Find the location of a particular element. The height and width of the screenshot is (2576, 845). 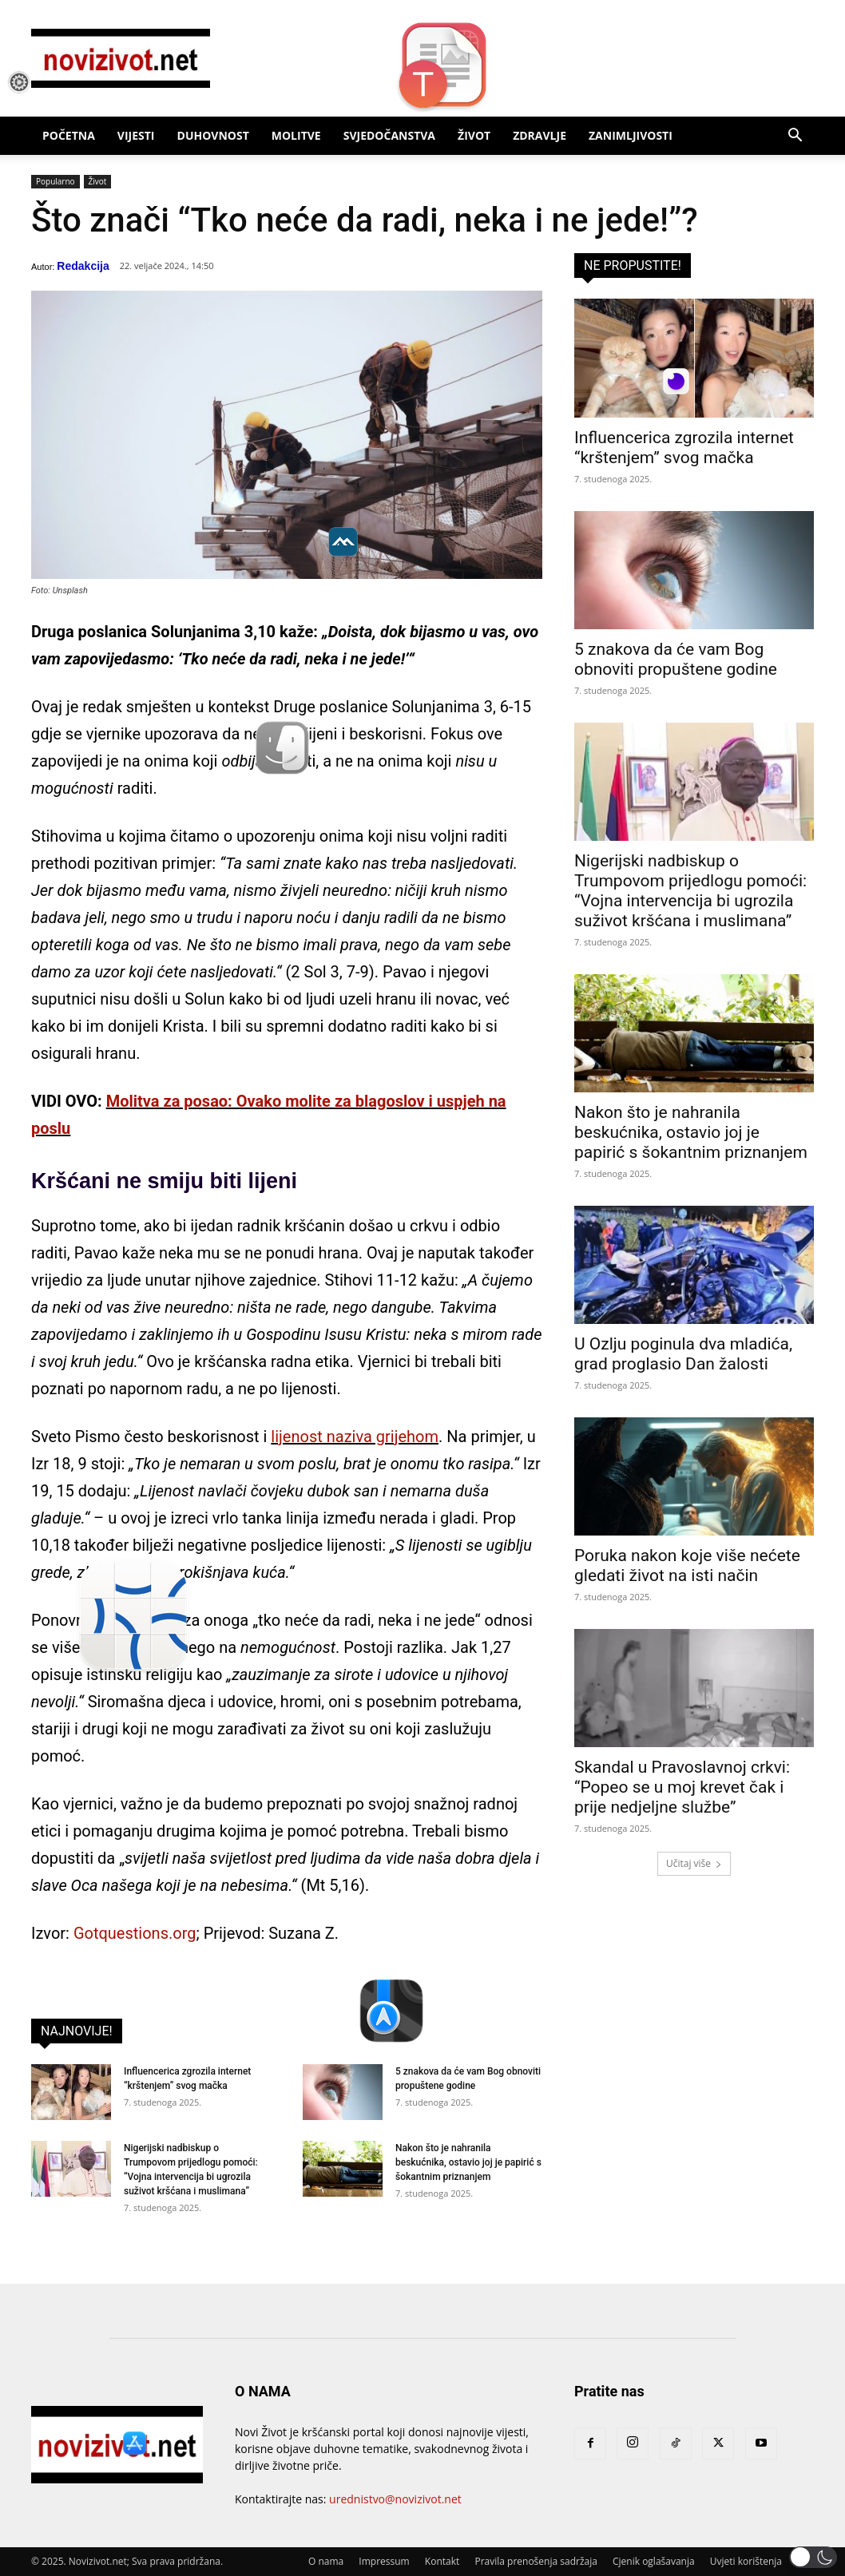

open system preferences is located at coordinates (19, 82).